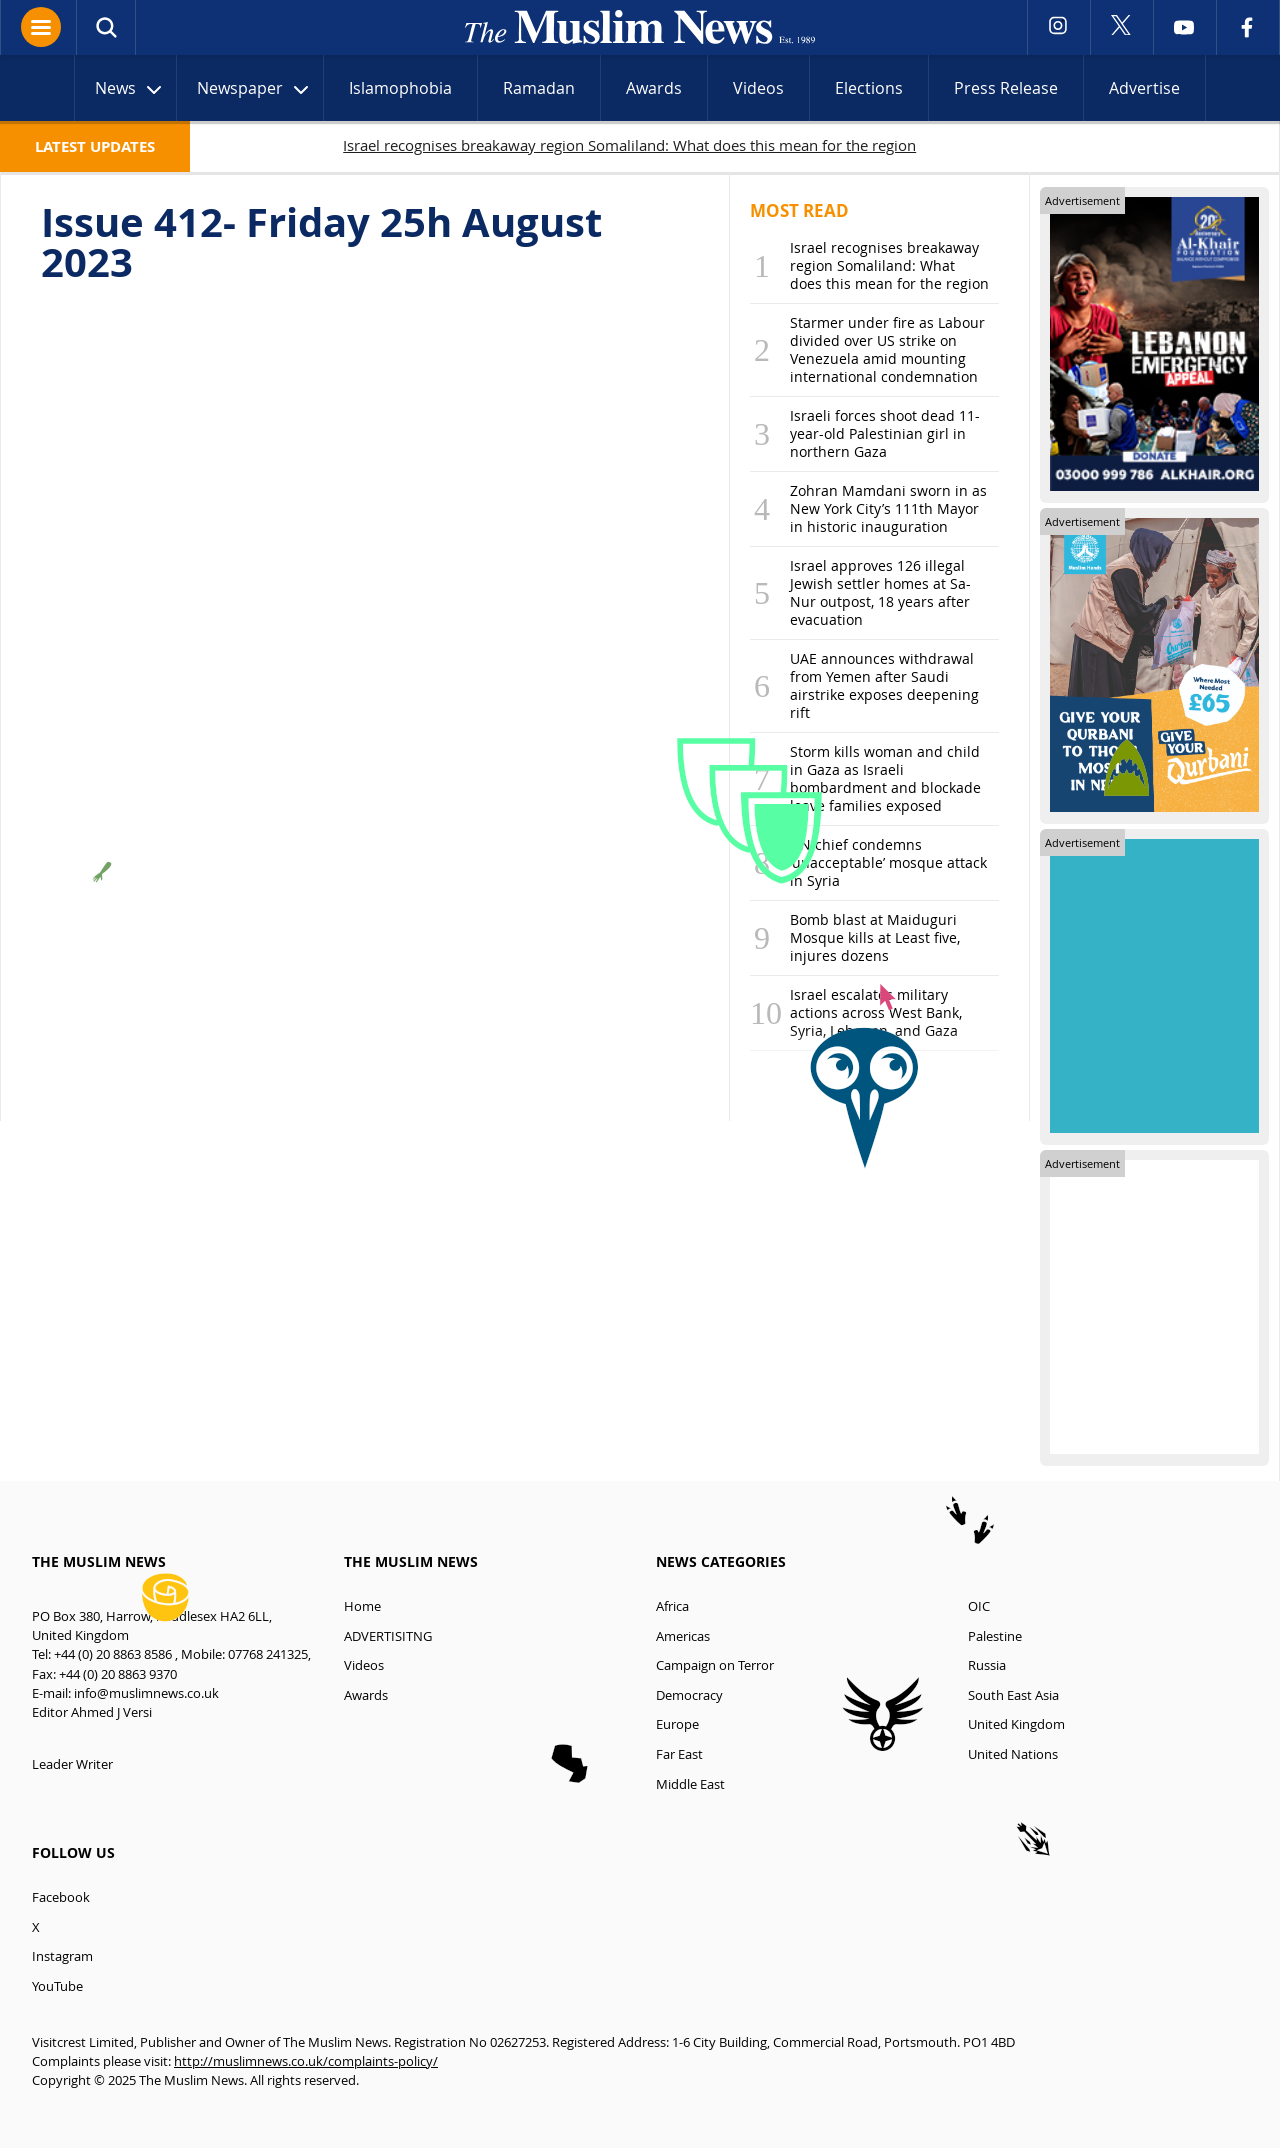  Describe the element at coordinates (865, 1097) in the screenshot. I see `select a bird mask avatar or character` at that location.